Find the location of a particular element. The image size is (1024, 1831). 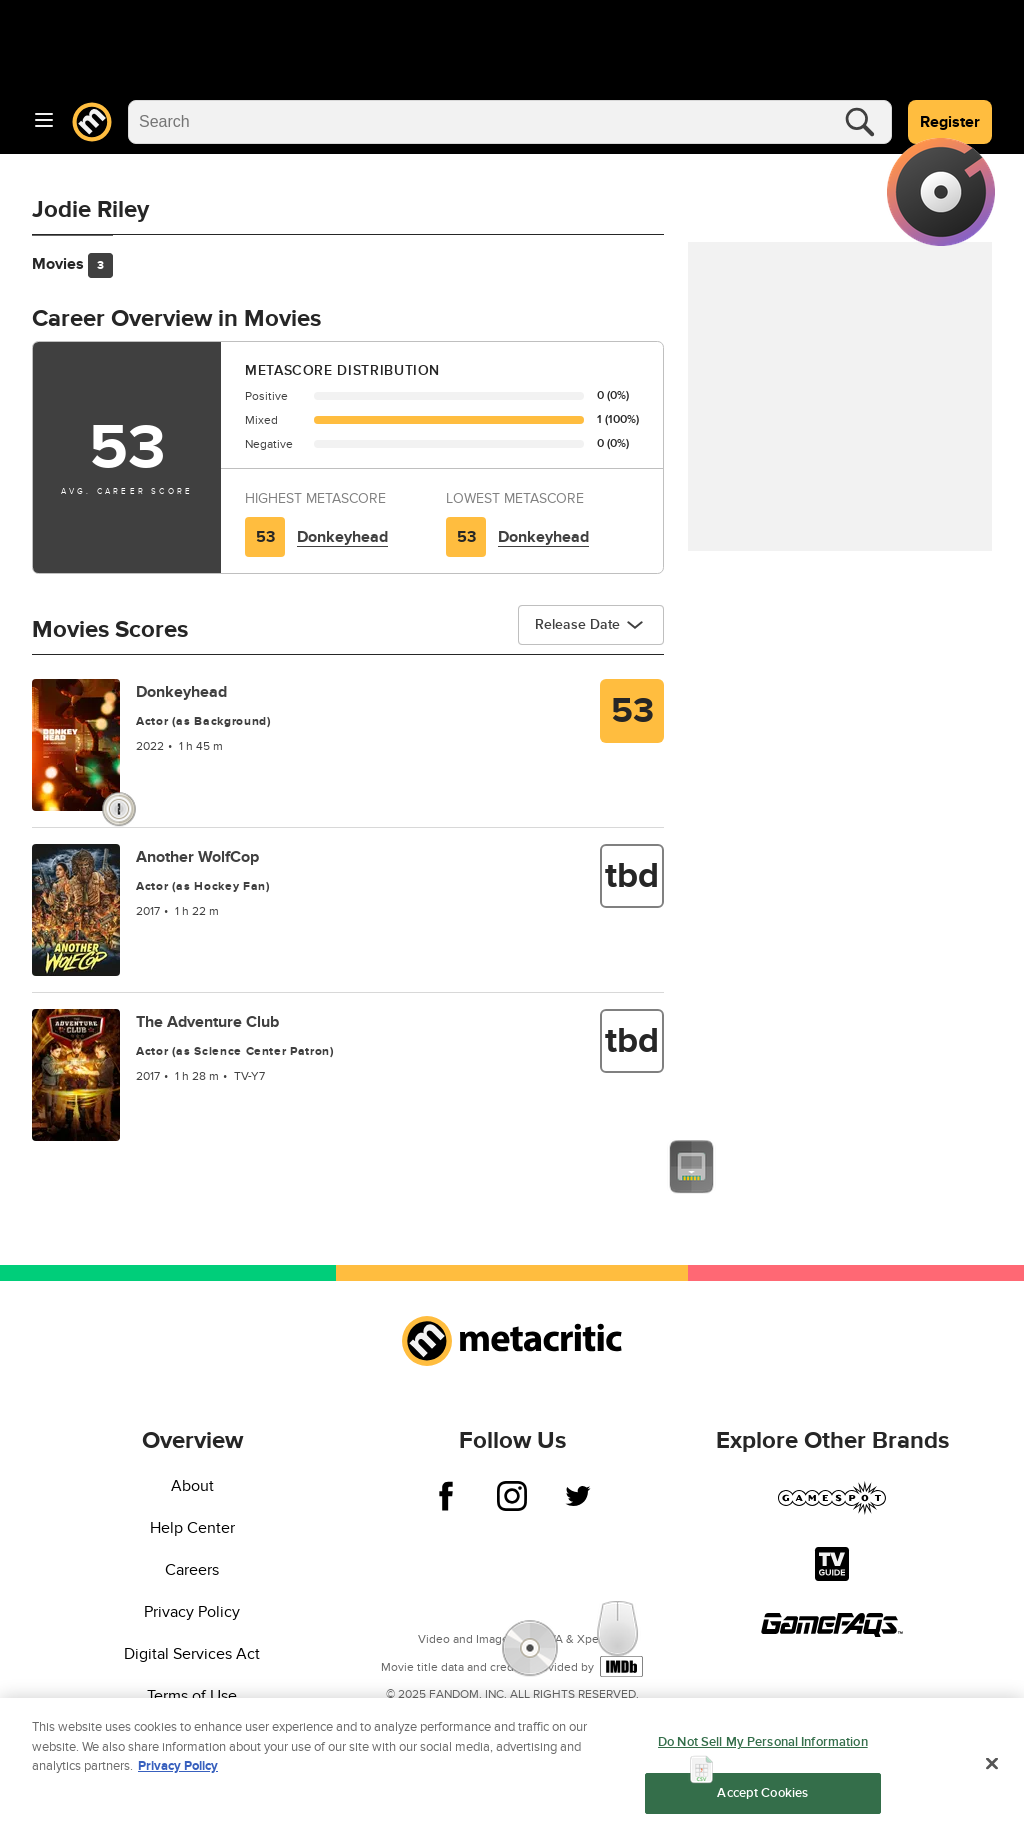

mouse input device settings is located at coordinates (617, 1629).